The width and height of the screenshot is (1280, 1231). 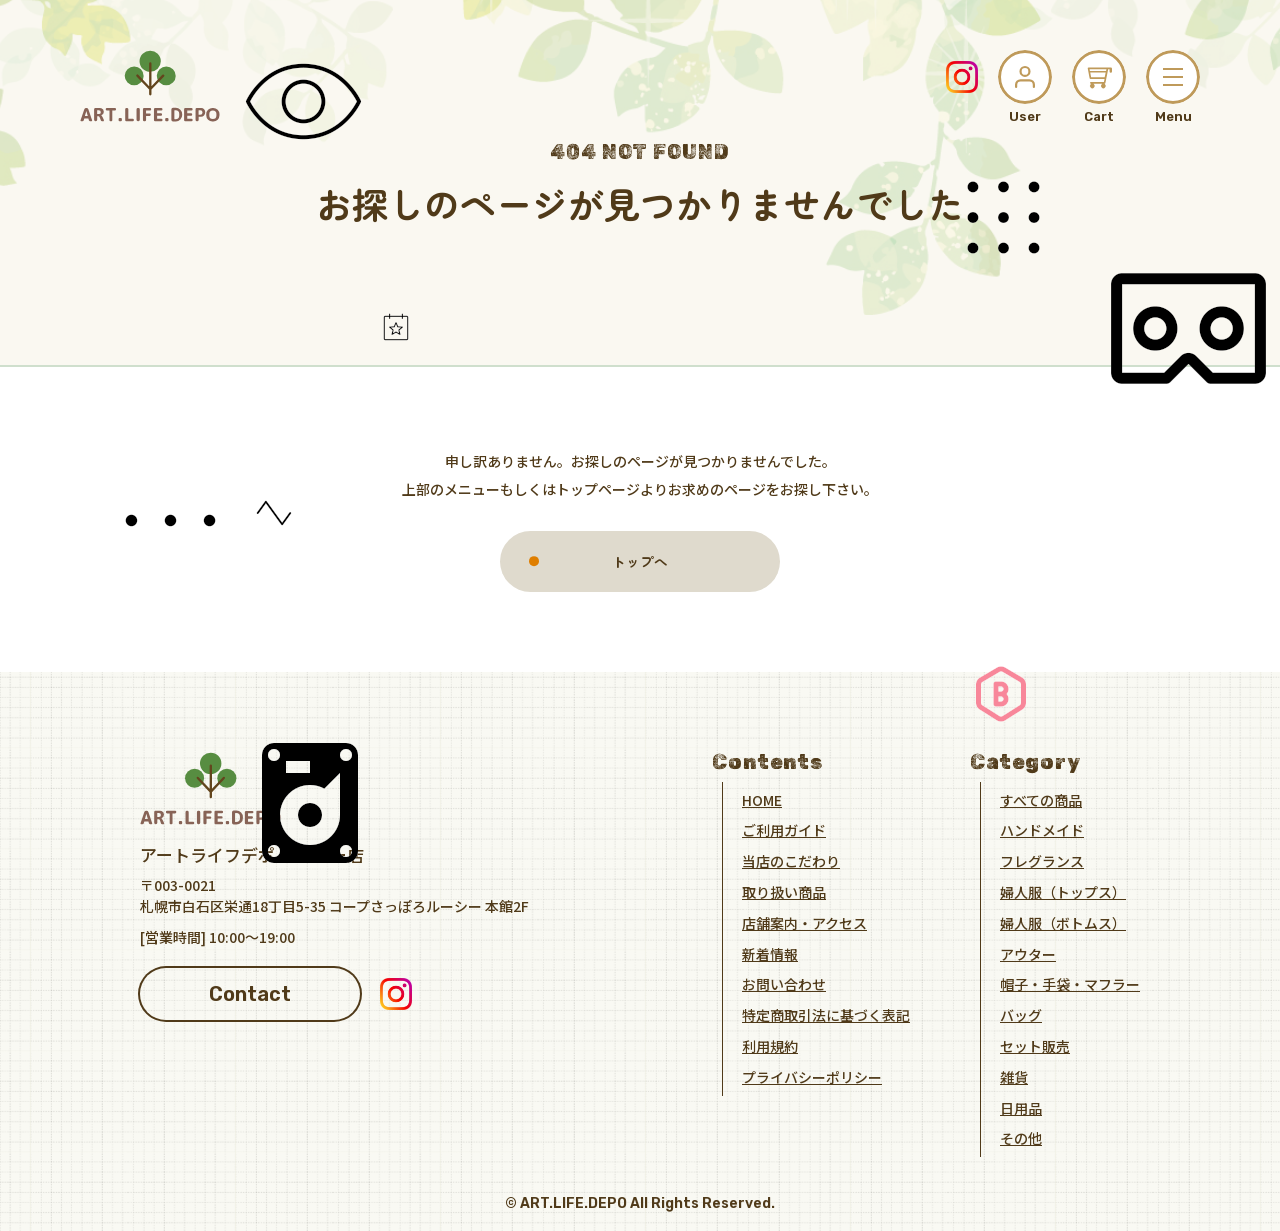 I want to click on open app drawer or launcher, so click(x=1003, y=217).